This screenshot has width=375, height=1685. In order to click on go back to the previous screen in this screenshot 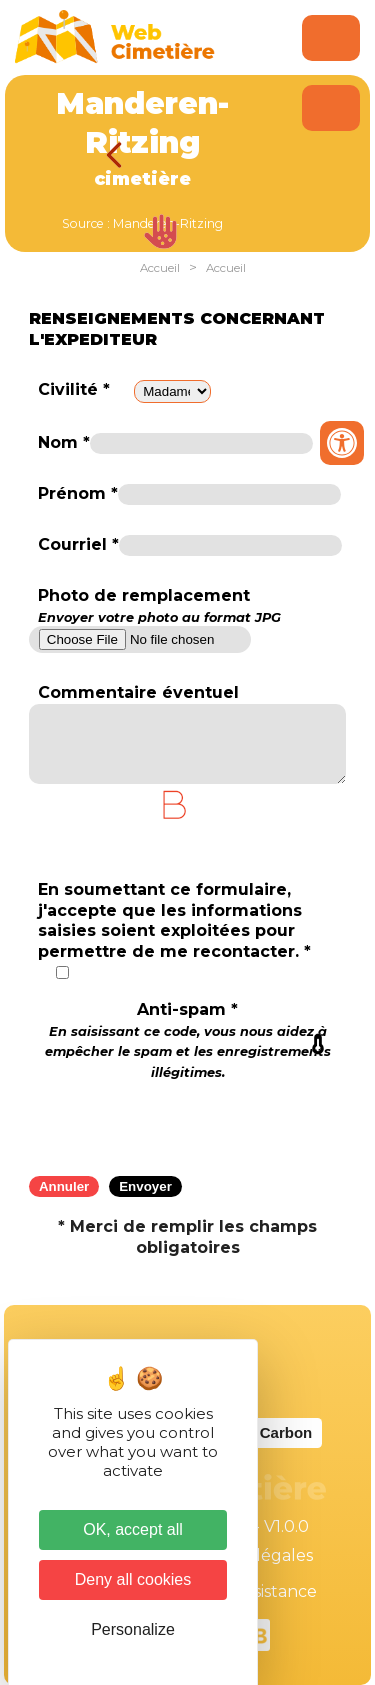, I will do `click(114, 155)`.